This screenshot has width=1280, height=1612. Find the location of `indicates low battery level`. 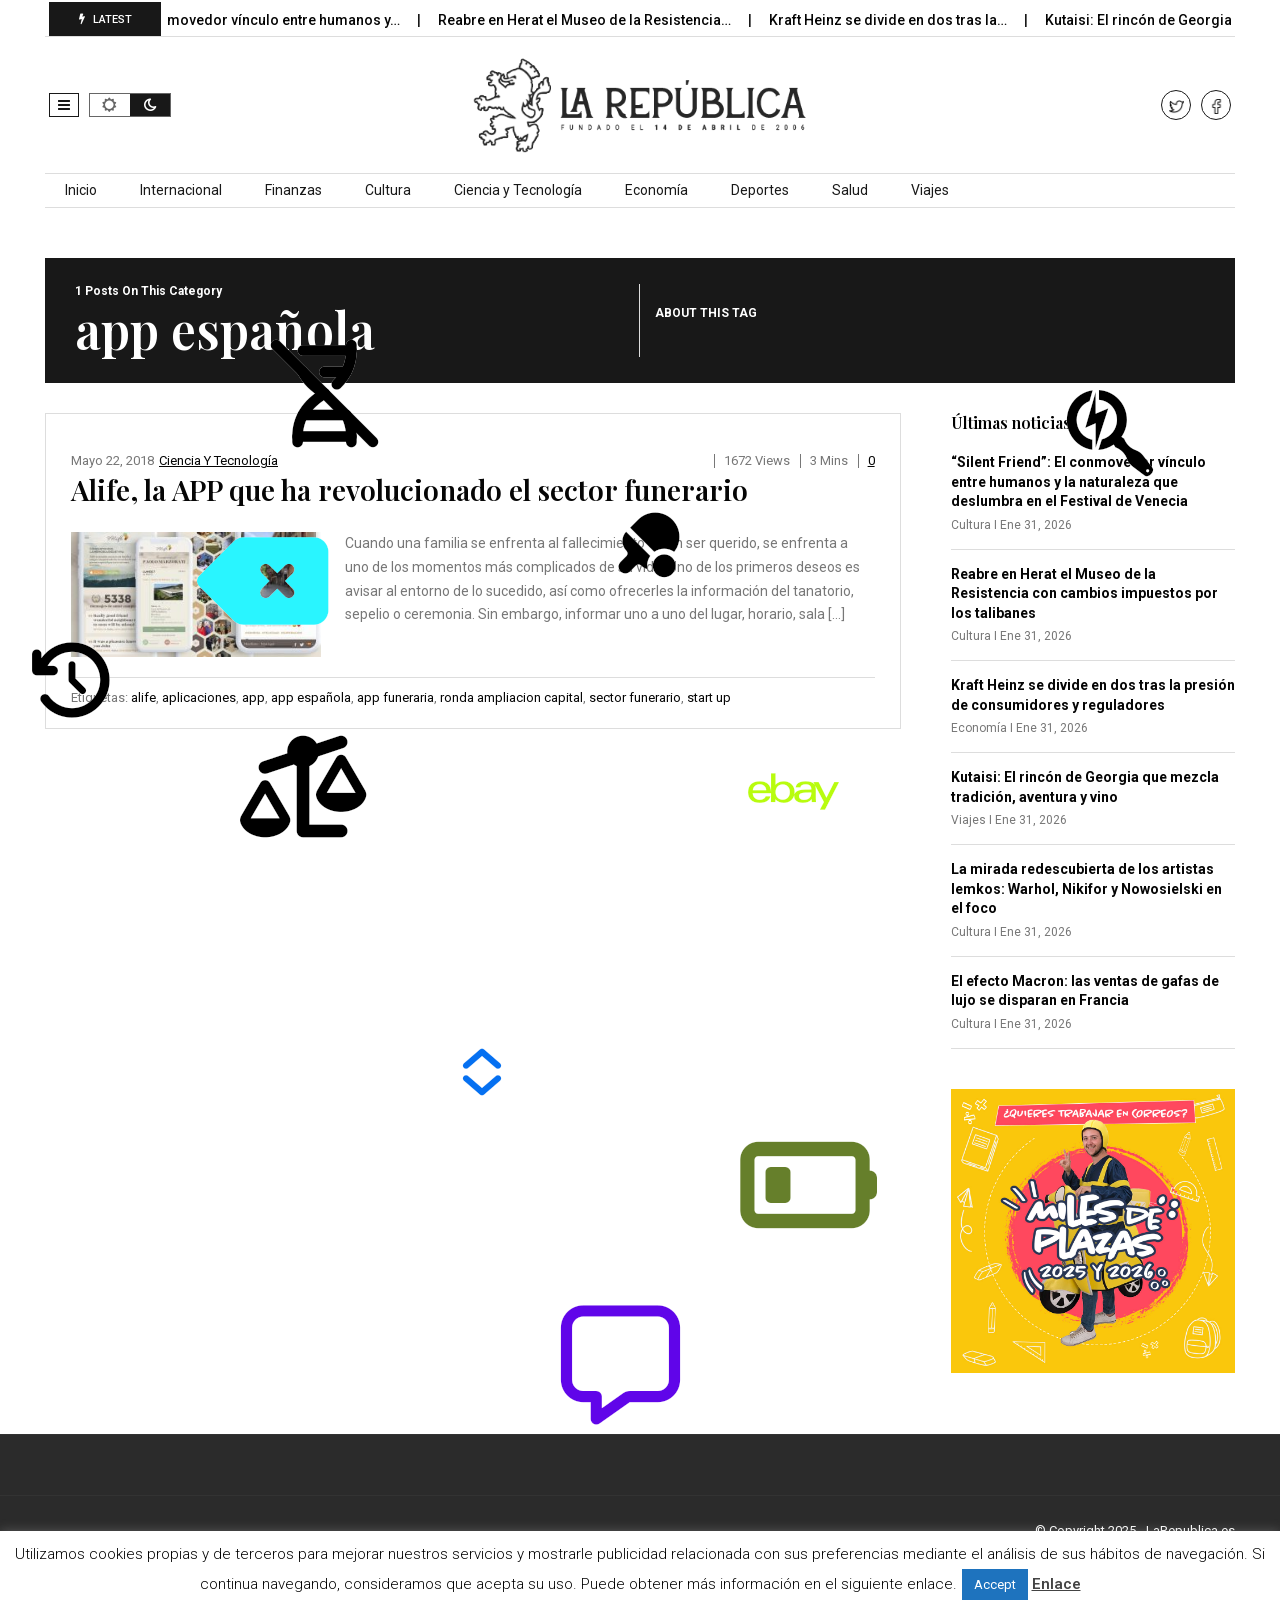

indicates low battery level is located at coordinates (805, 1185).